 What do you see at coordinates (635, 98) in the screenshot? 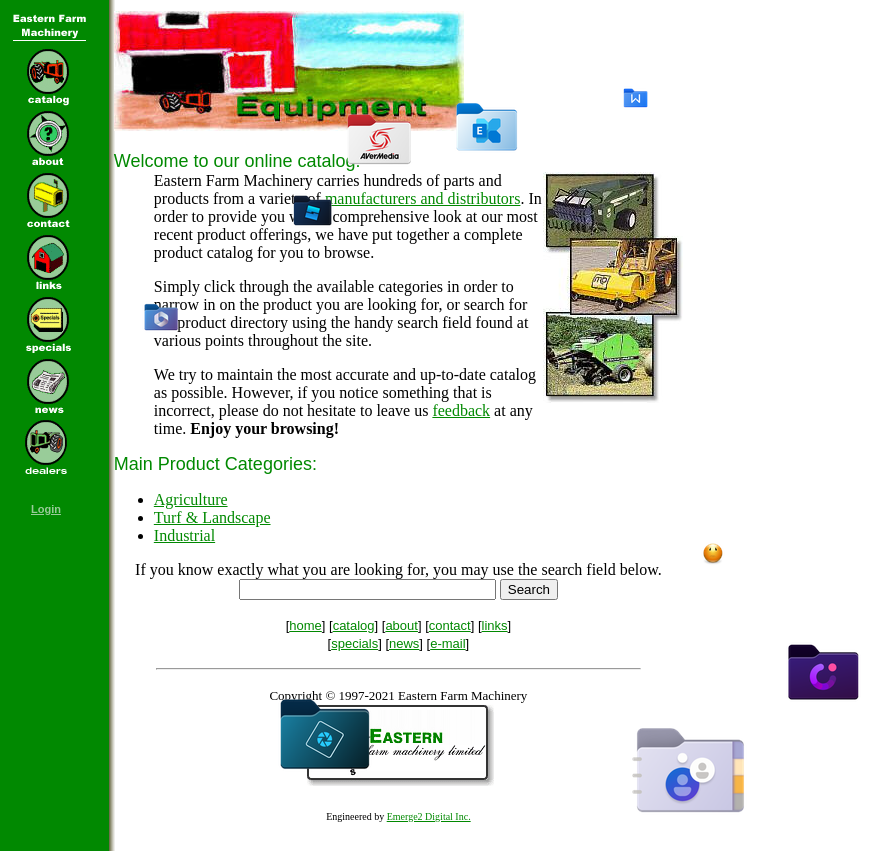
I see `open folder containing wps writer documents` at bounding box center [635, 98].